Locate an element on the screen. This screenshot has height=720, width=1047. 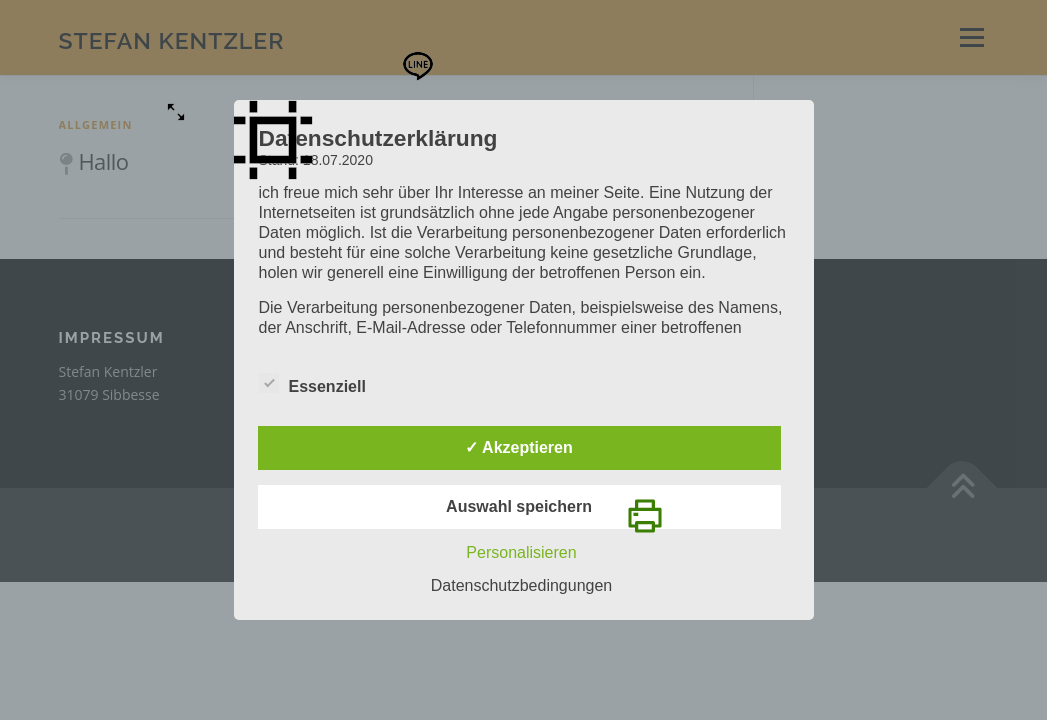
print the current document is located at coordinates (645, 516).